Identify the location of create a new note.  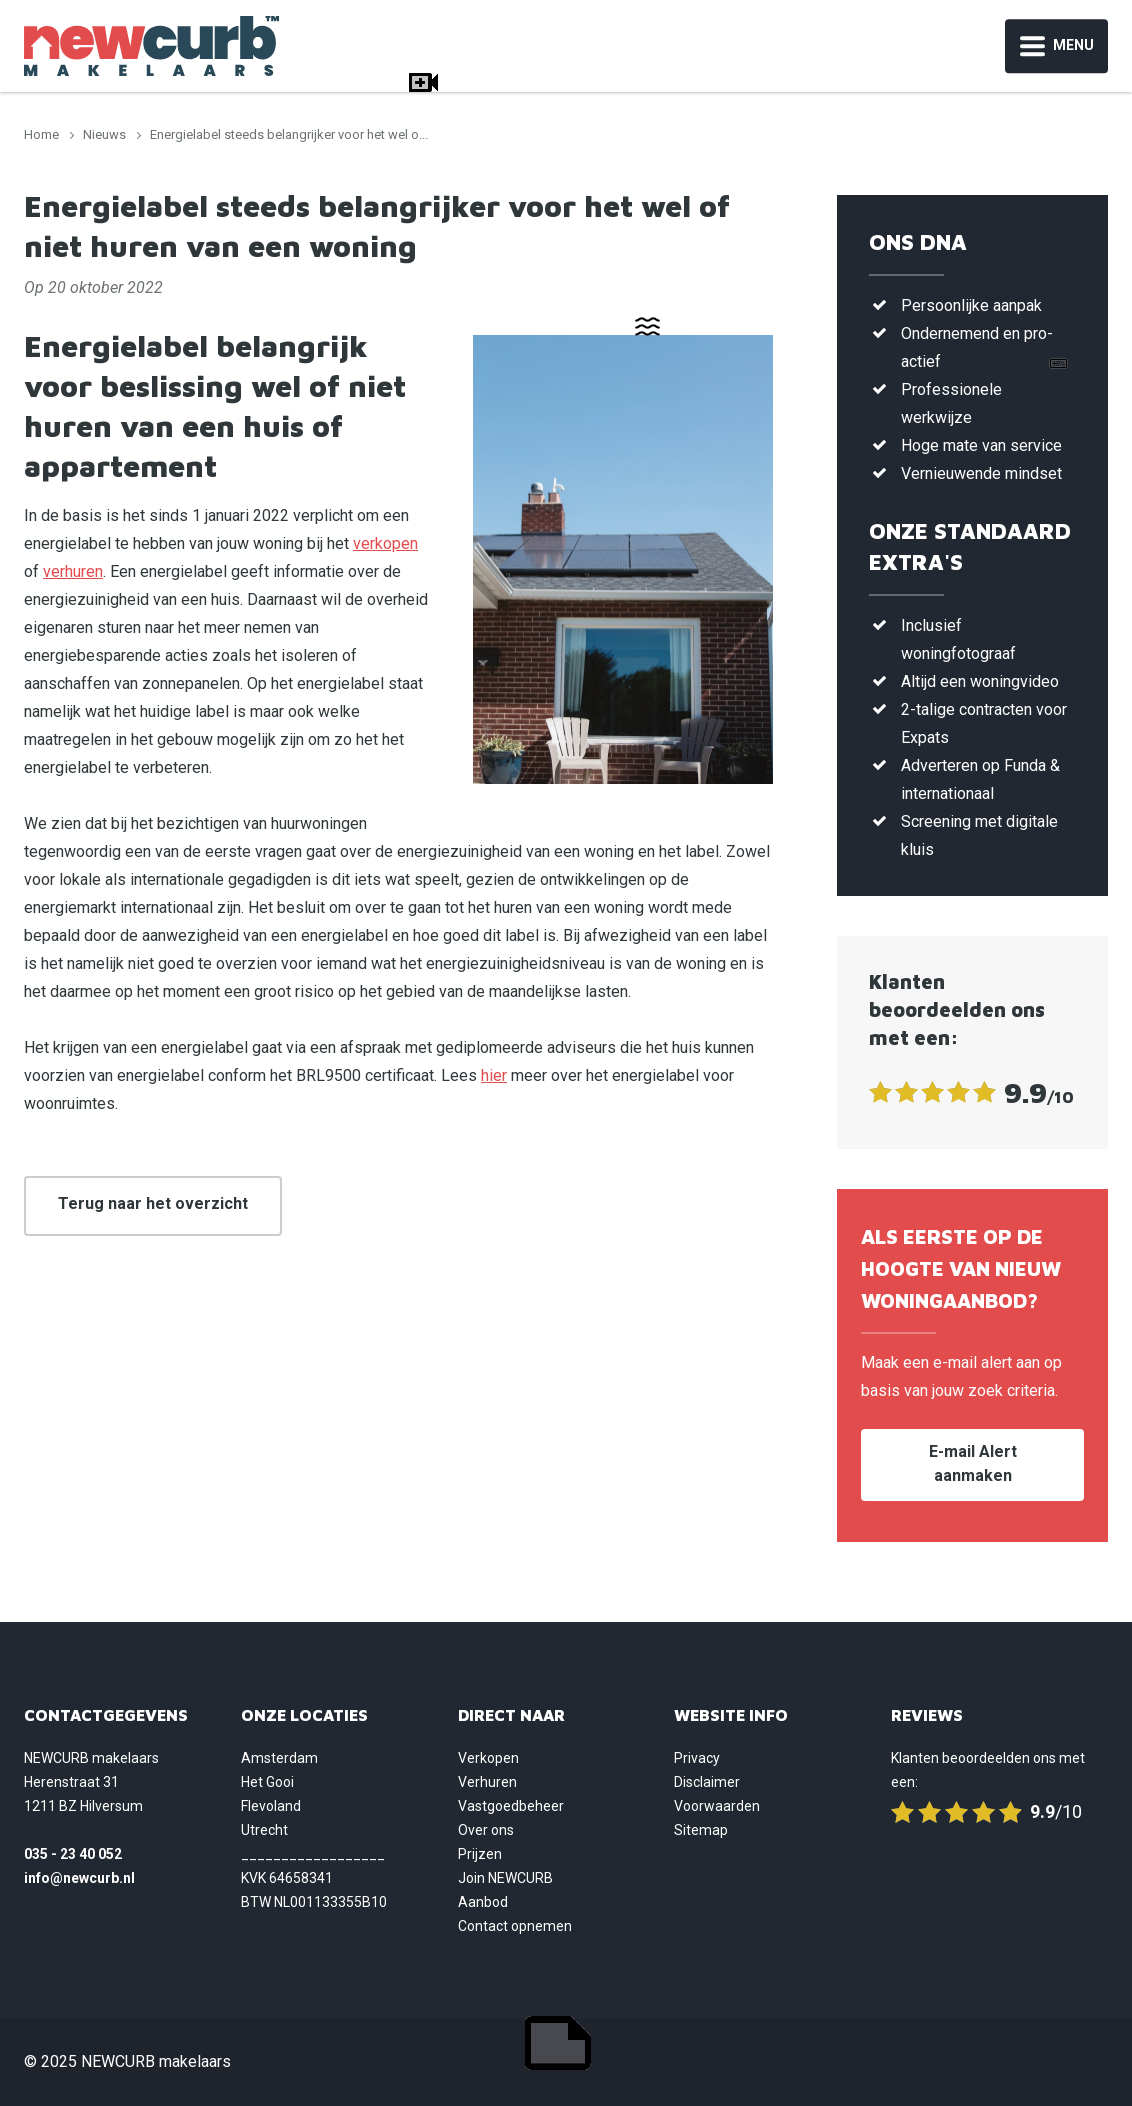
(558, 2043).